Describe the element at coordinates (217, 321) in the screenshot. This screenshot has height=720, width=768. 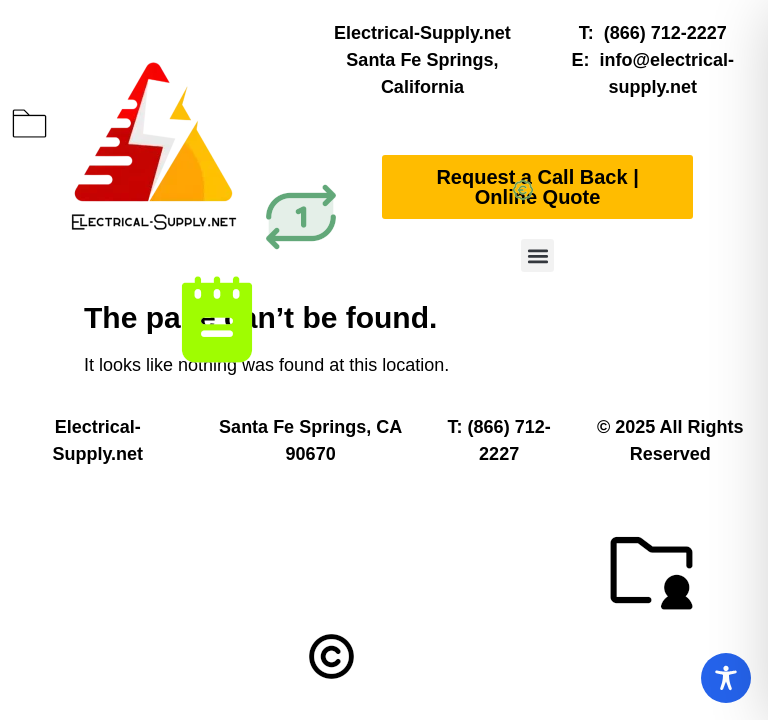
I see `open notepad or notes application` at that location.